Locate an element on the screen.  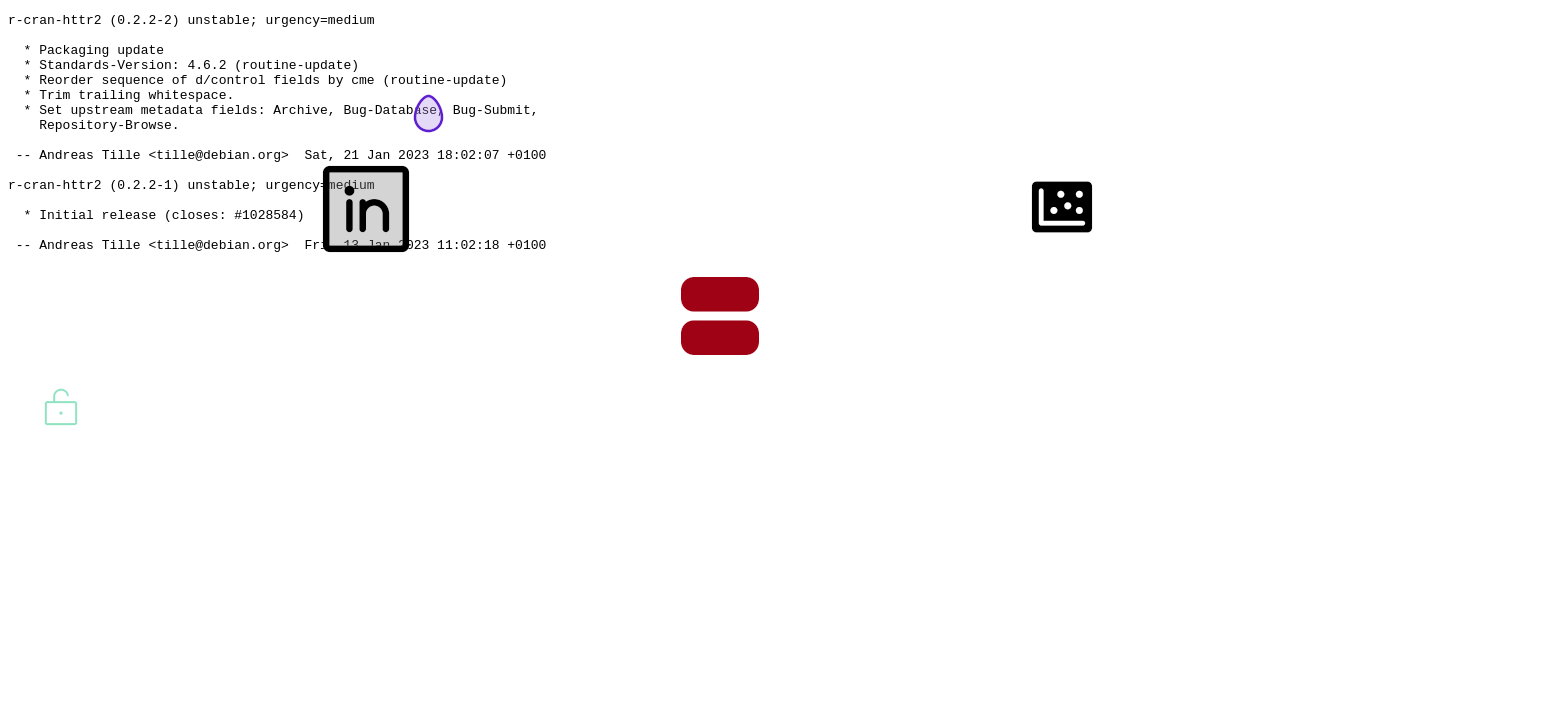
indicates egg or egg-related content is located at coordinates (428, 113).